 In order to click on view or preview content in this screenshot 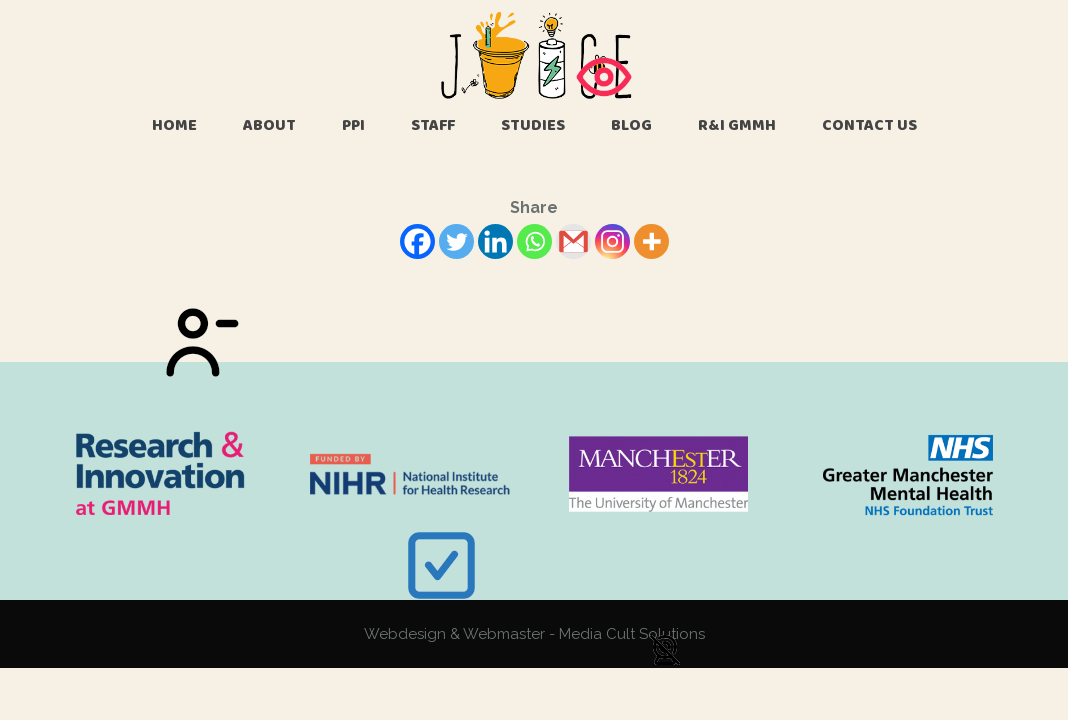, I will do `click(604, 77)`.